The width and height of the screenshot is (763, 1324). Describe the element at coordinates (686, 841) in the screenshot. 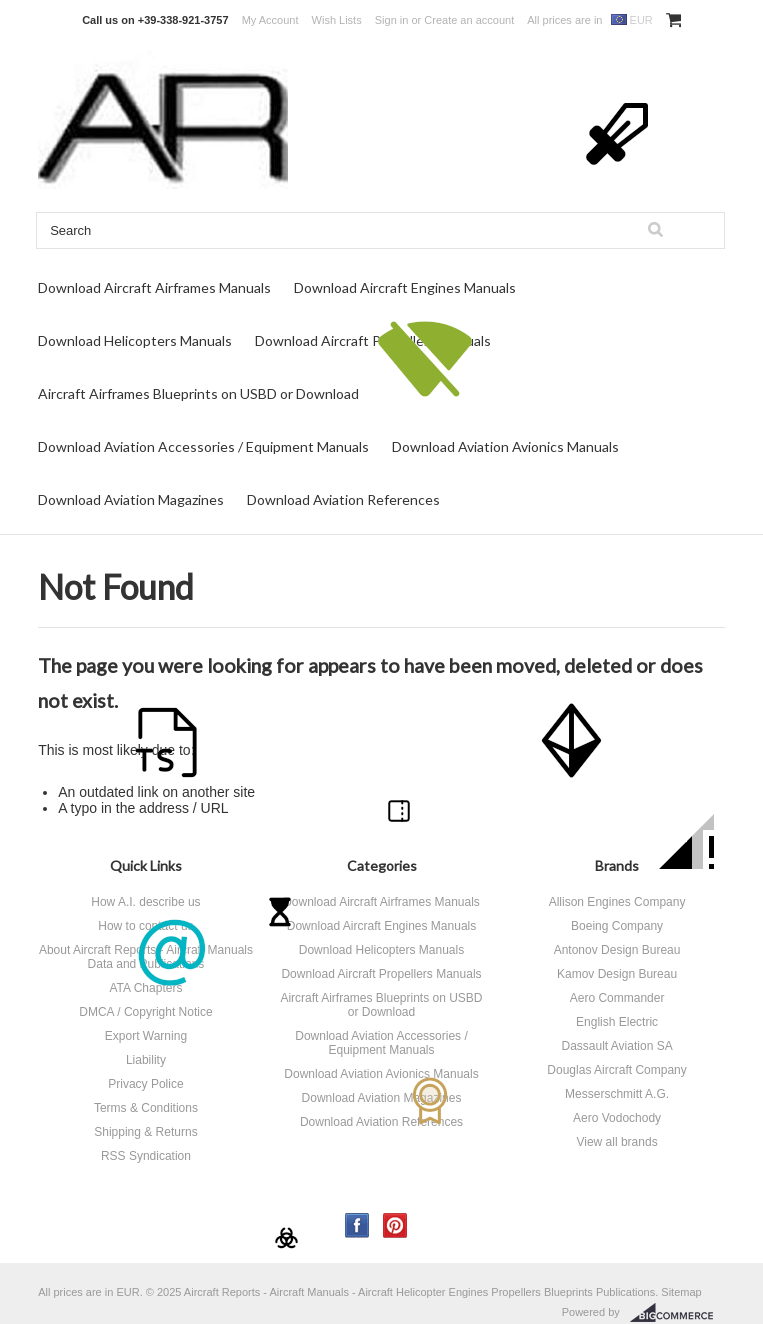

I see `indicates weak cellular signal with no internet connection` at that location.